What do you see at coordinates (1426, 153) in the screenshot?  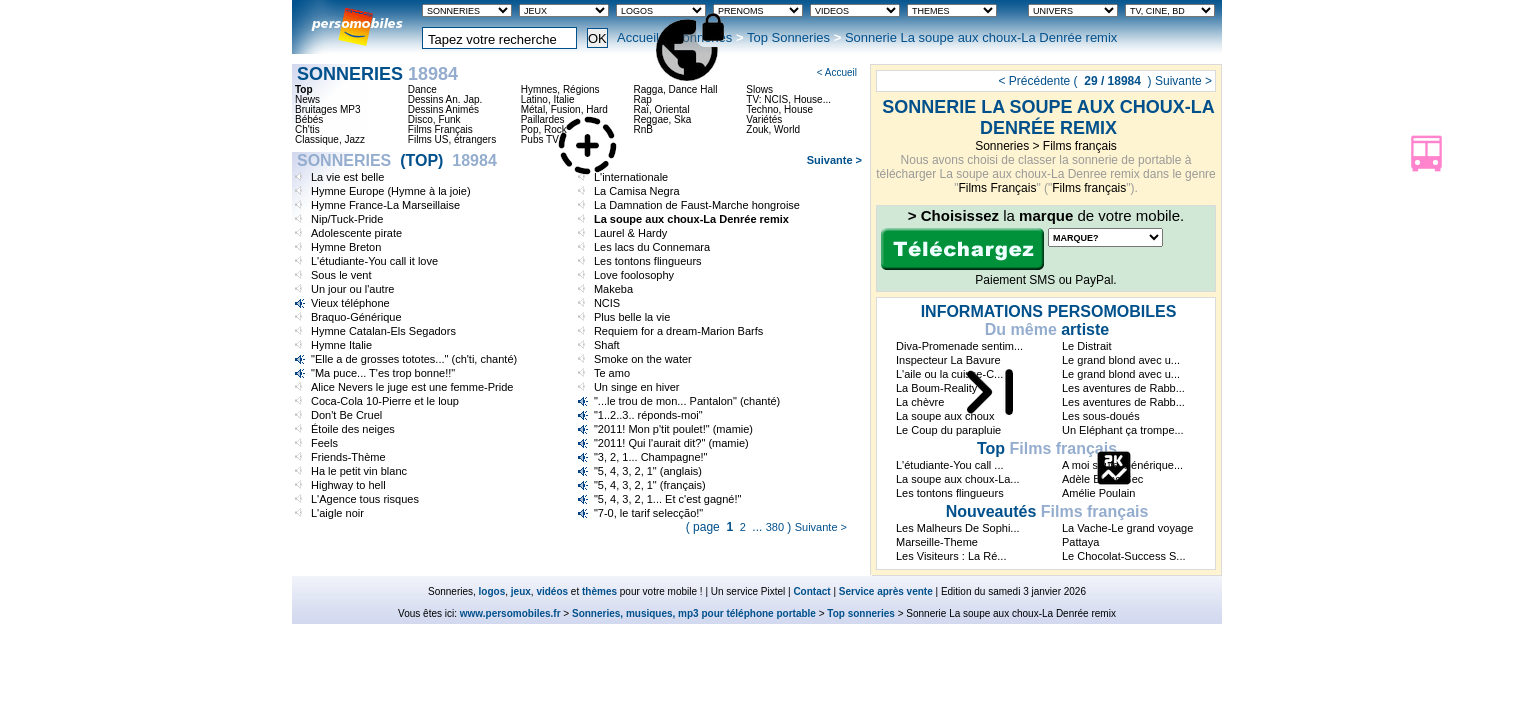 I see `view public transit options` at bounding box center [1426, 153].